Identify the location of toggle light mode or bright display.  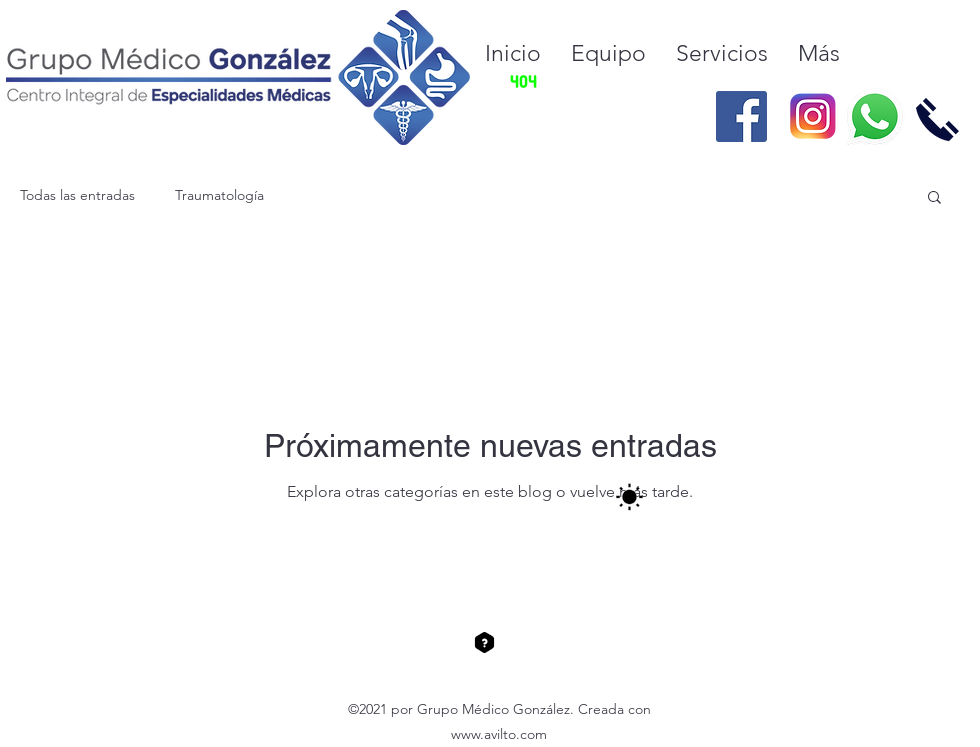
(629, 497).